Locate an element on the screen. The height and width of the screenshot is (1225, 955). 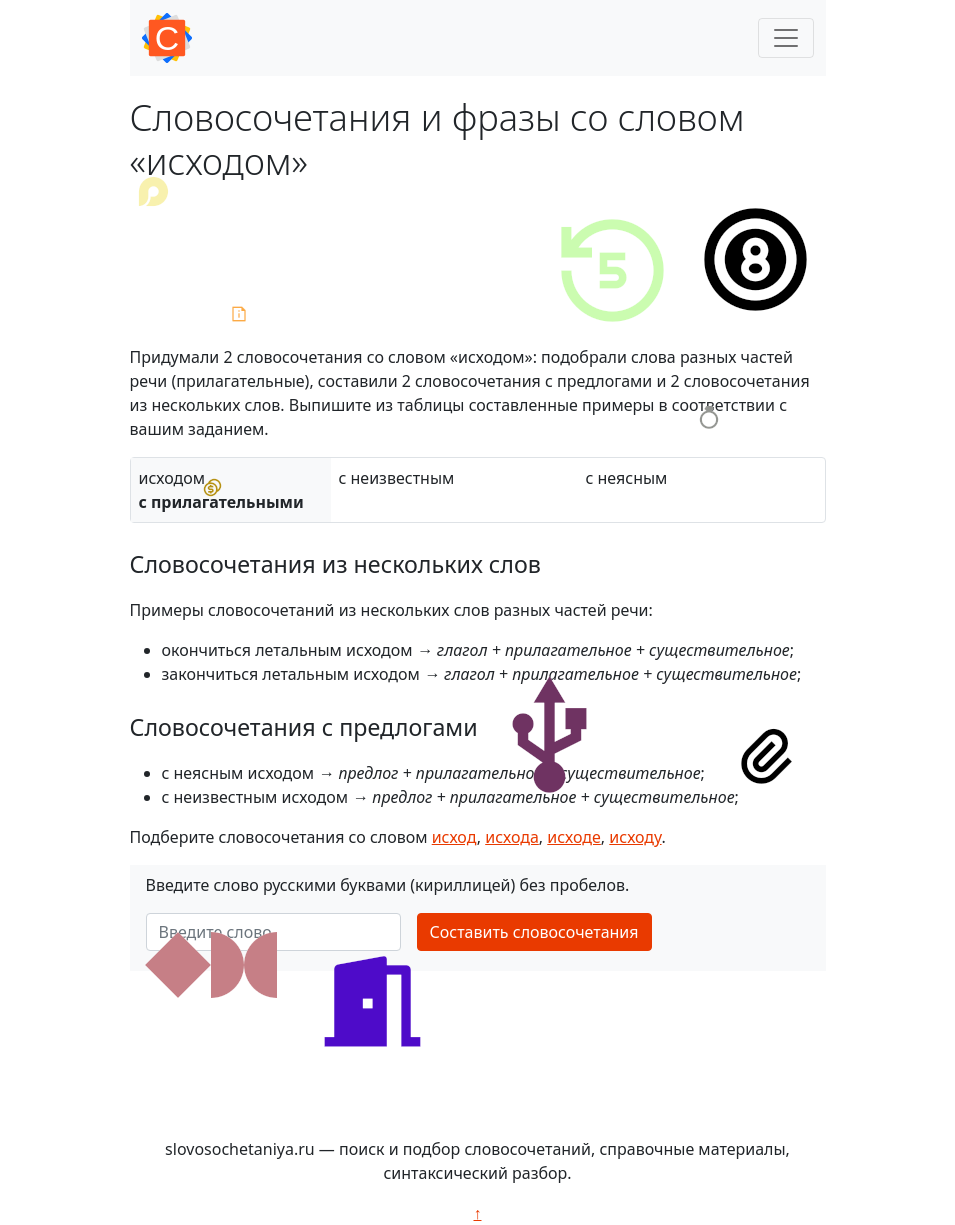
skip back 5 seconds in media playback is located at coordinates (612, 270).